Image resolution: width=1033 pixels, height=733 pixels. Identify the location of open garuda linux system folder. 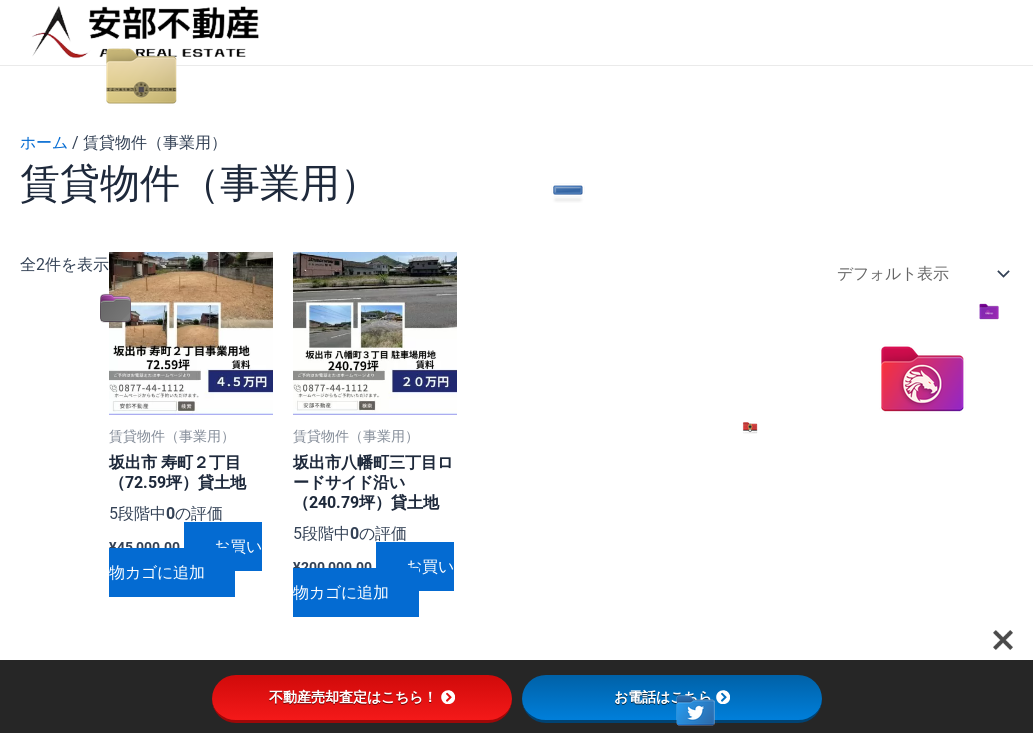
(922, 381).